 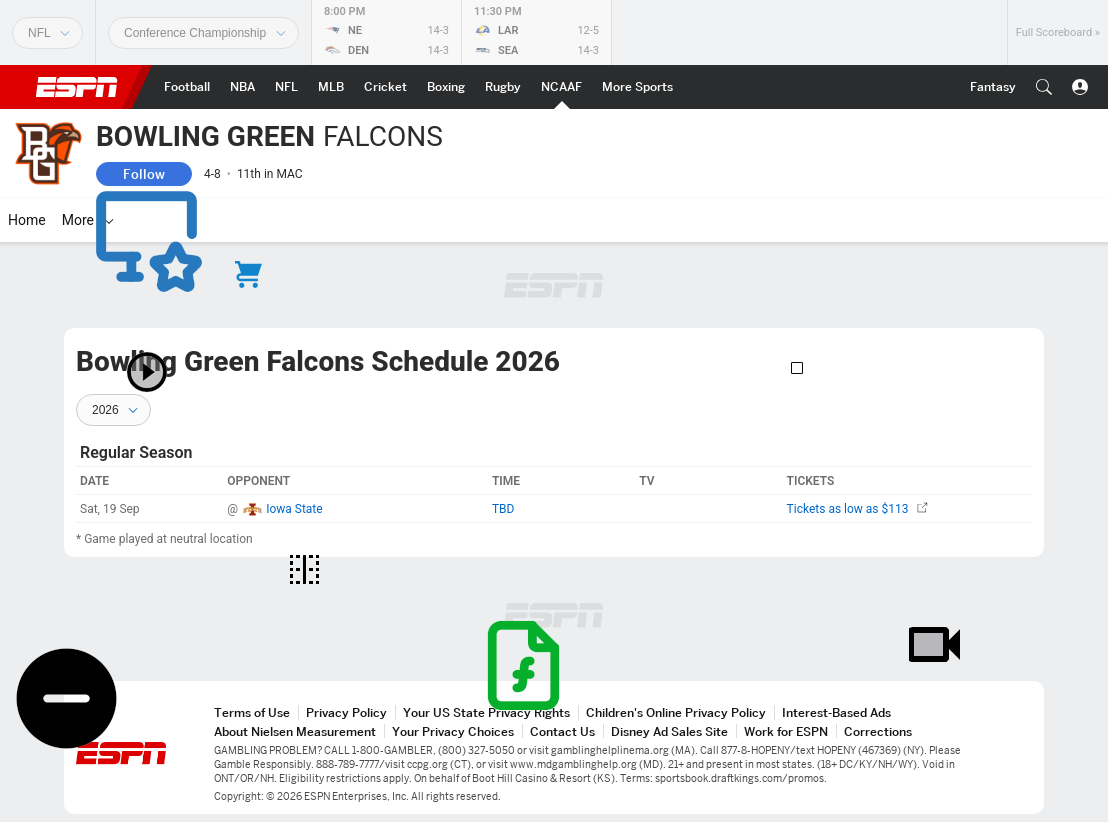 What do you see at coordinates (797, 368) in the screenshot?
I see `stop or halt media playback` at bounding box center [797, 368].